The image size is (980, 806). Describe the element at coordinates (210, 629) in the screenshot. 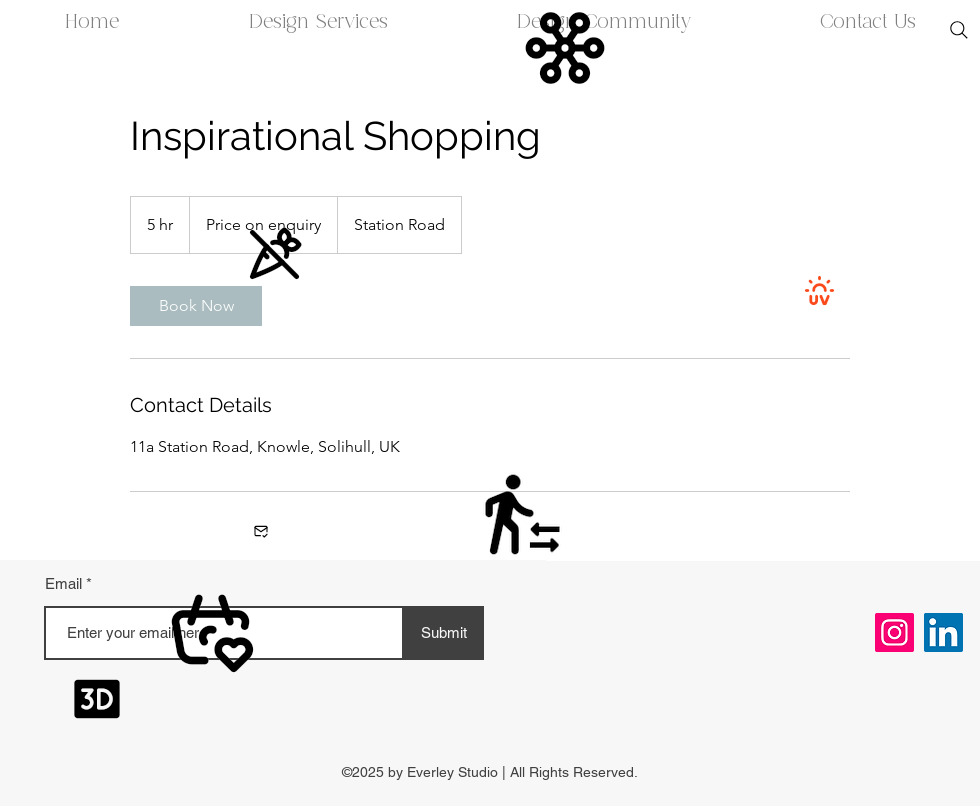

I see `add item to favorites or wishlist` at that location.